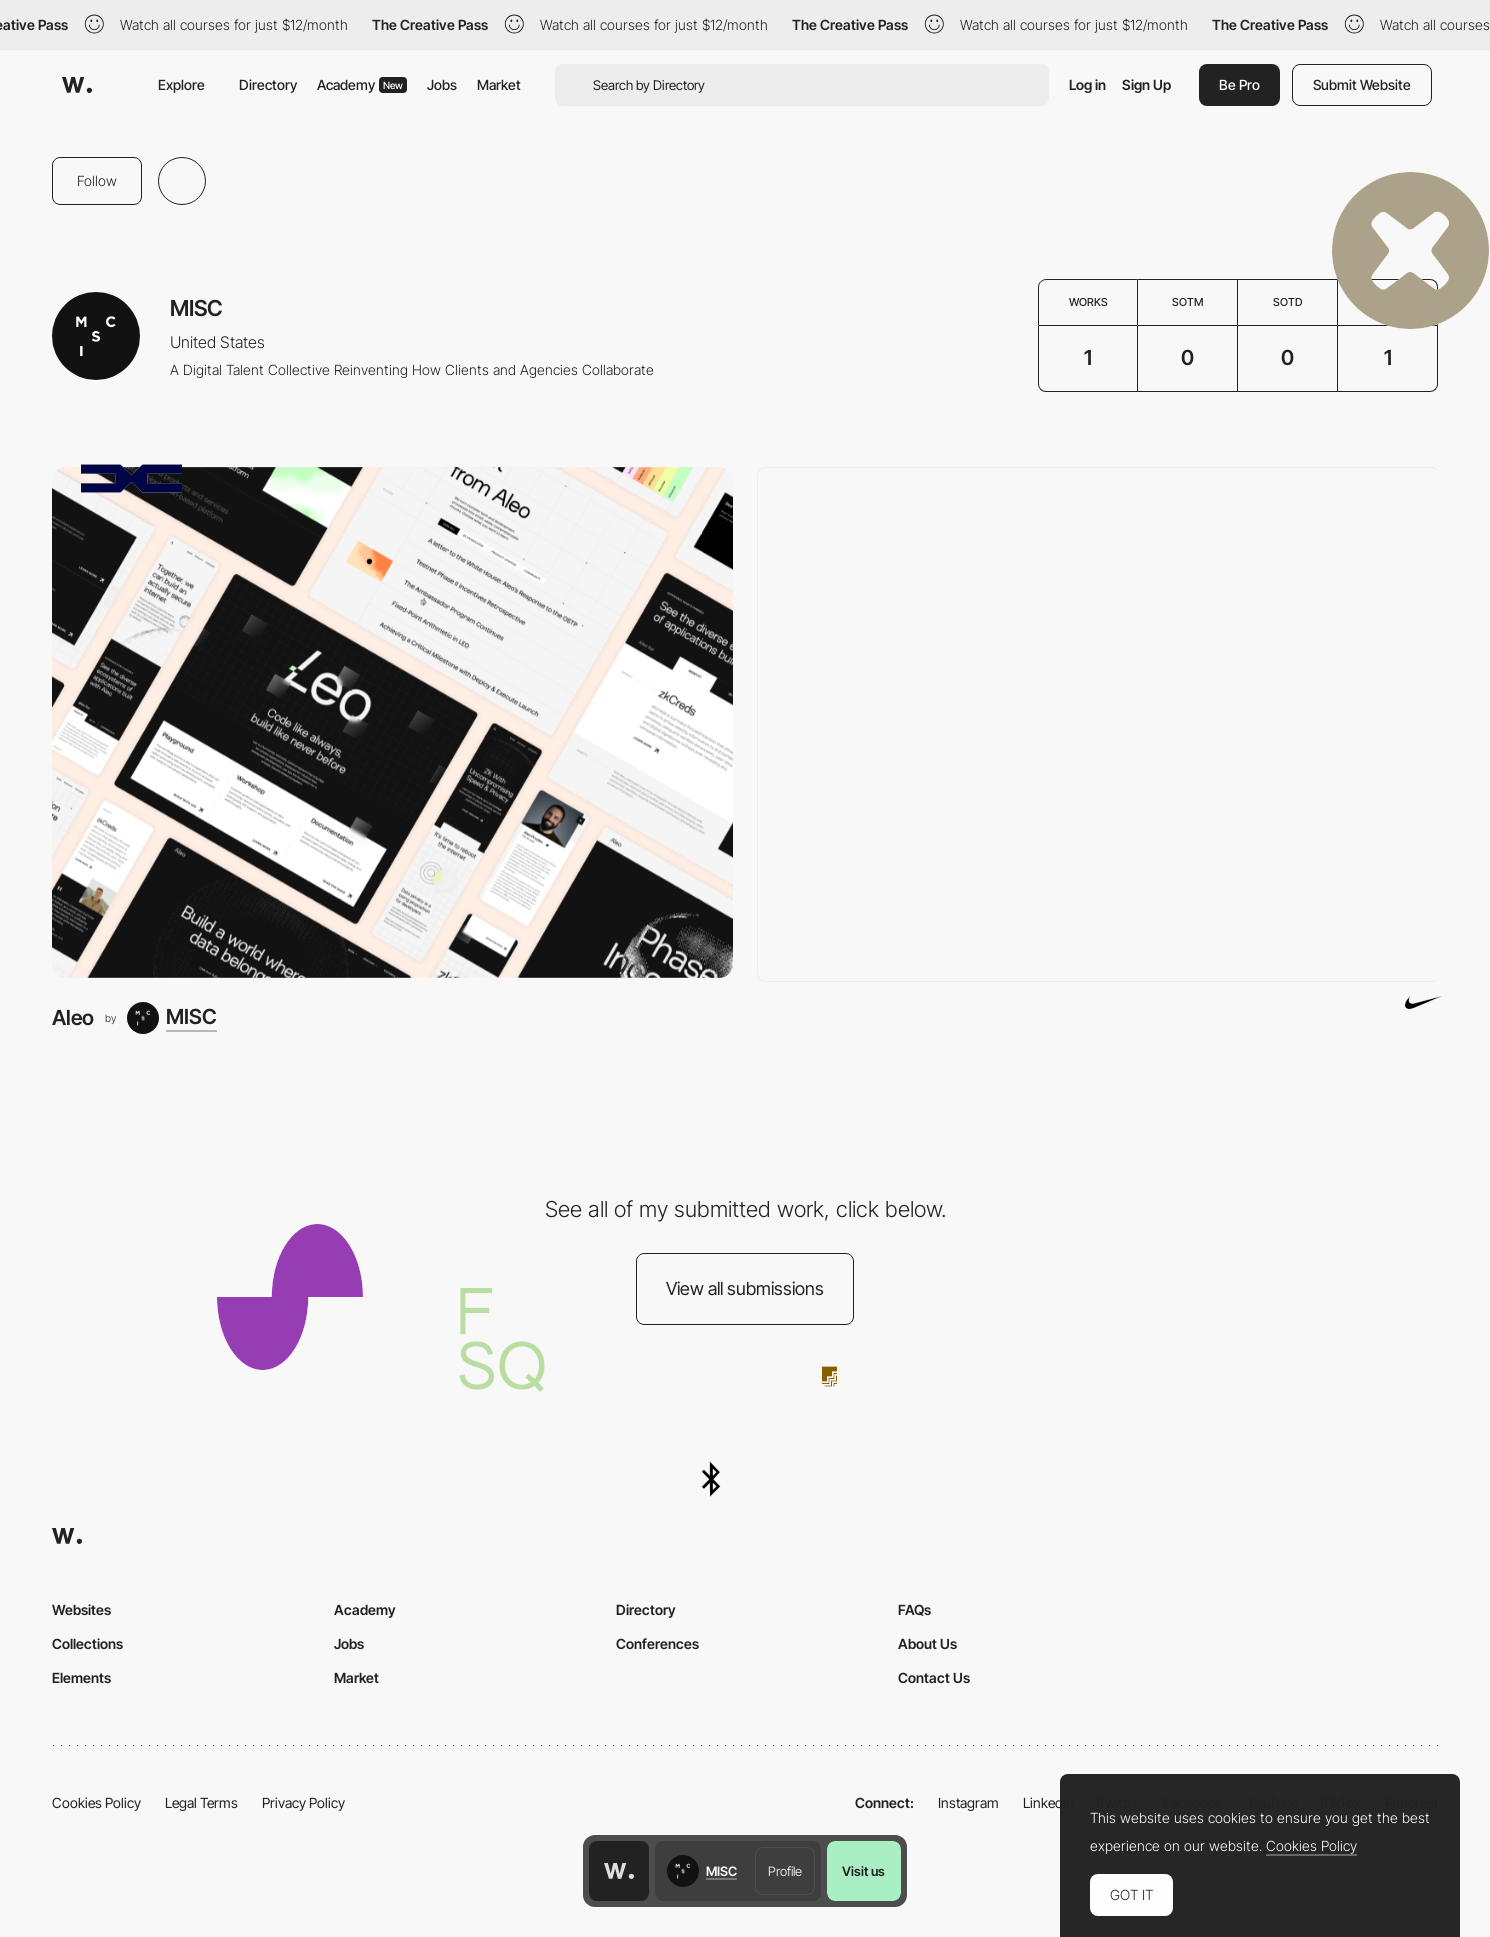 The height and width of the screenshot is (1937, 1490). What do you see at coordinates (502, 1340) in the screenshot?
I see `open foursquare app` at bounding box center [502, 1340].